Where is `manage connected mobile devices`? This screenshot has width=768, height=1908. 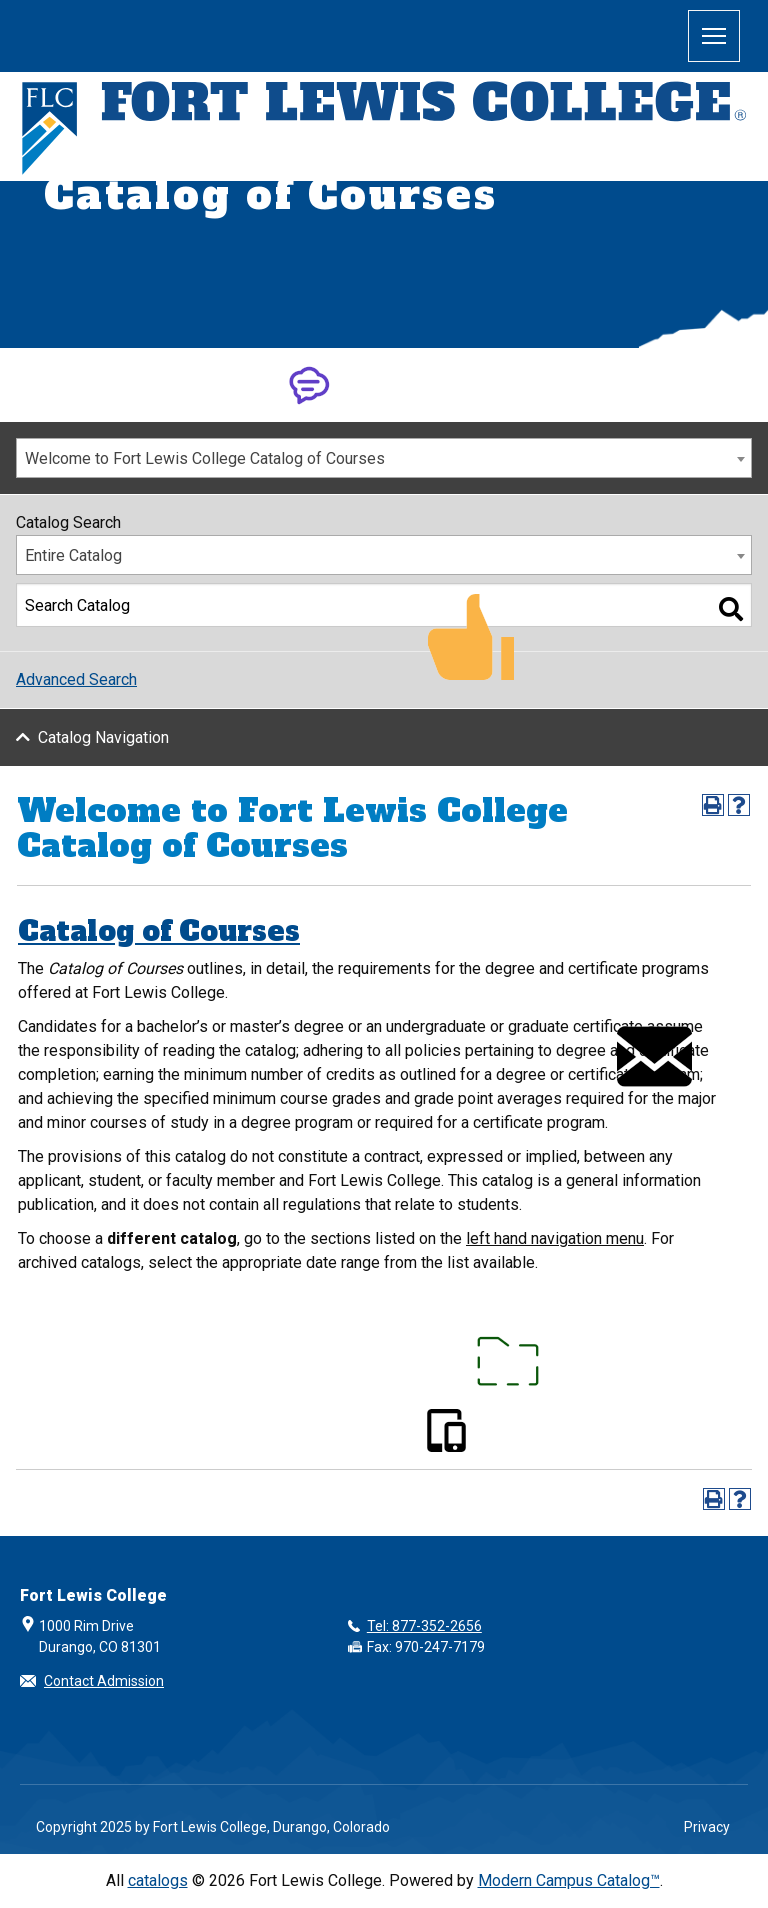
manage connected mobile devices is located at coordinates (446, 1430).